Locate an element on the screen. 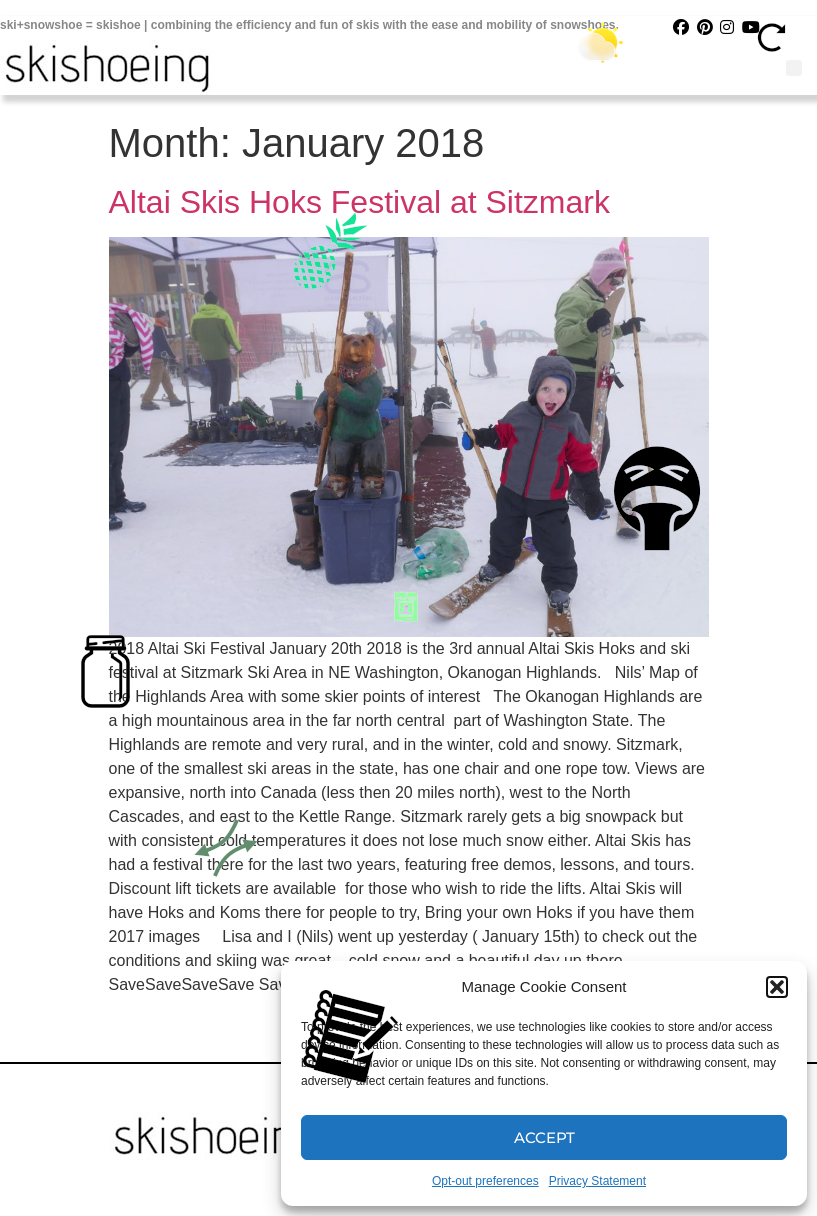 The width and height of the screenshot is (817, 1216). rotate object clockwise is located at coordinates (771, 37).